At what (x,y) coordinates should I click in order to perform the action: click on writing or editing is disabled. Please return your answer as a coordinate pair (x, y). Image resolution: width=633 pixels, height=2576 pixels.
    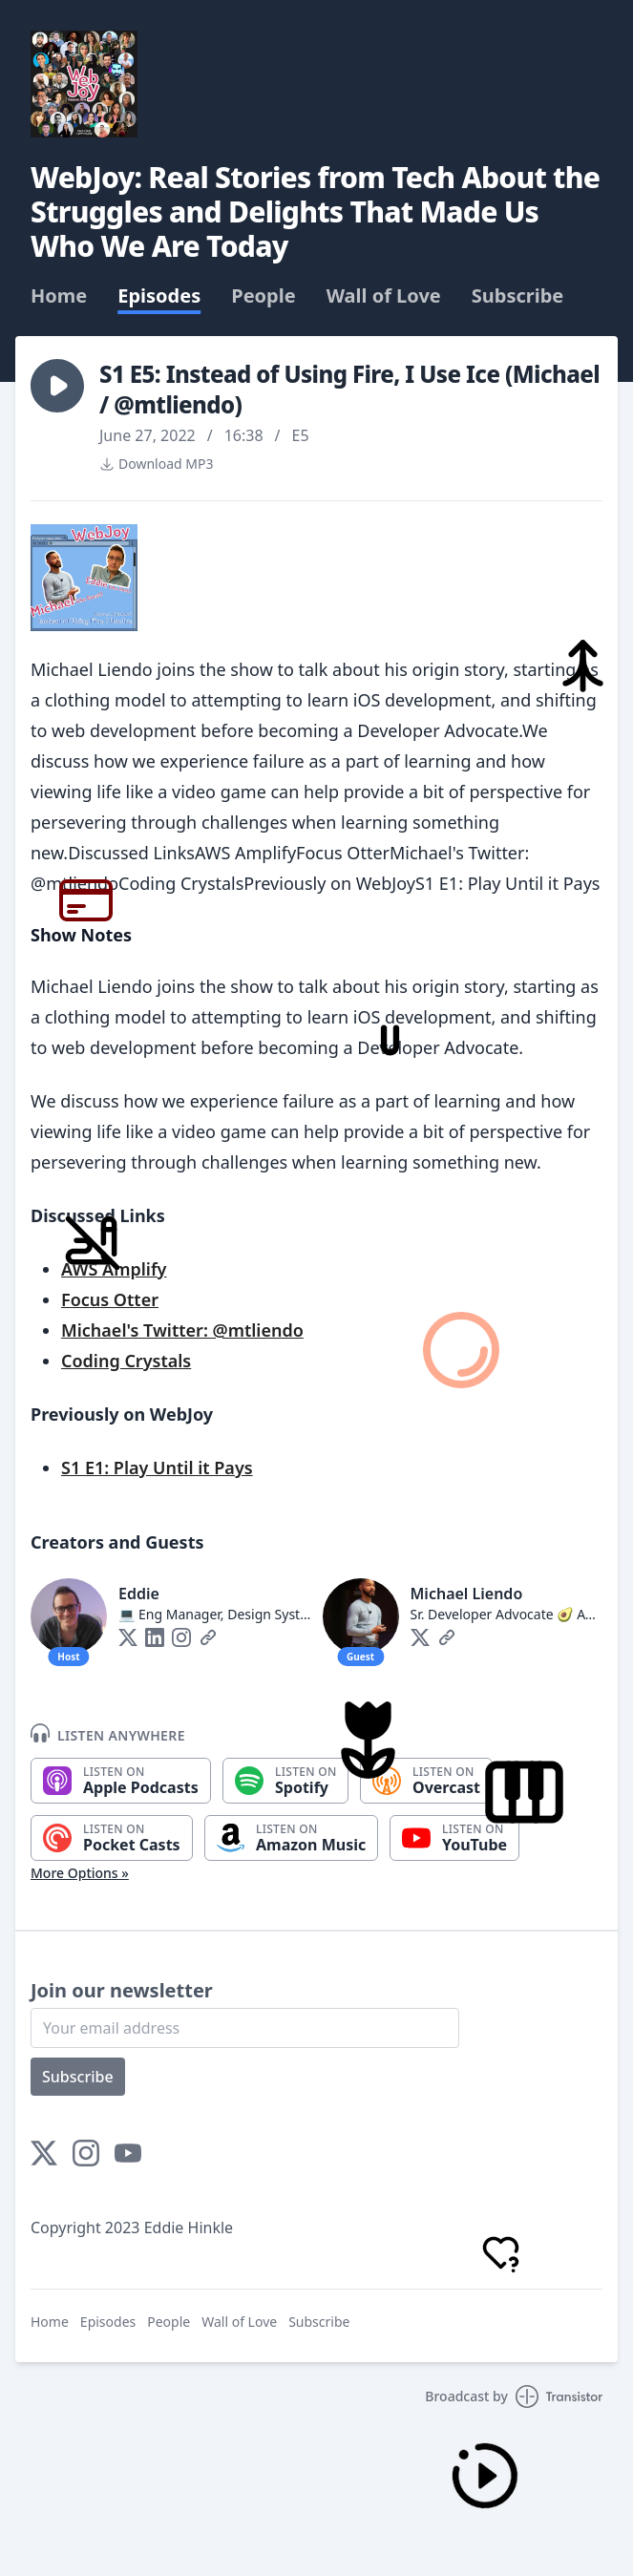
    Looking at the image, I should click on (93, 1243).